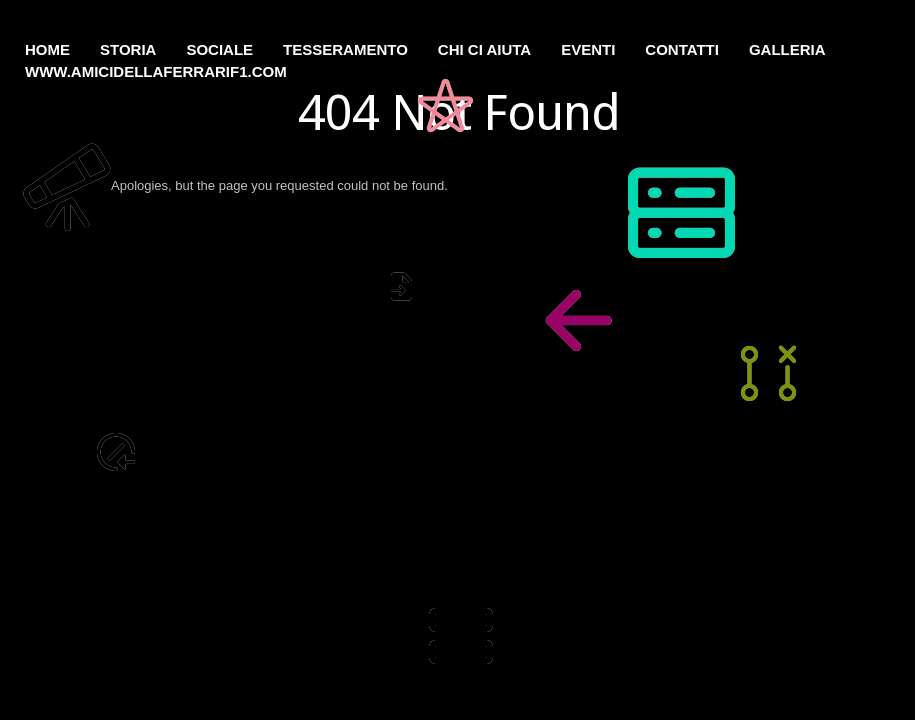 The height and width of the screenshot is (720, 915). I want to click on select or apply a pentagram symbol, so click(445, 108).